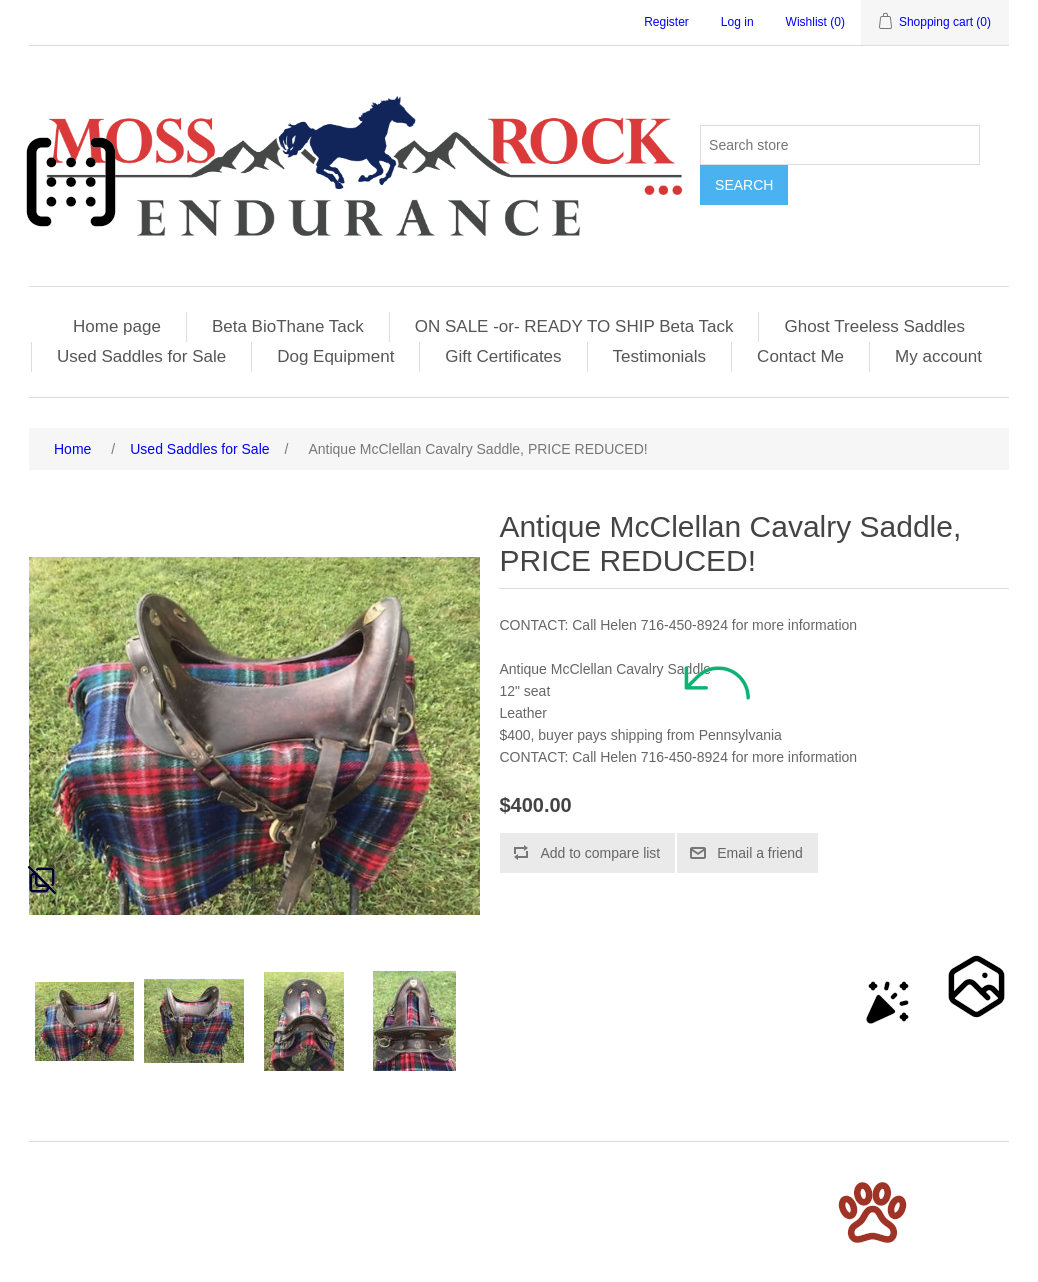  What do you see at coordinates (42, 880) in the screenshot?
I see `disable layer view` at bounding box center [42, 880].